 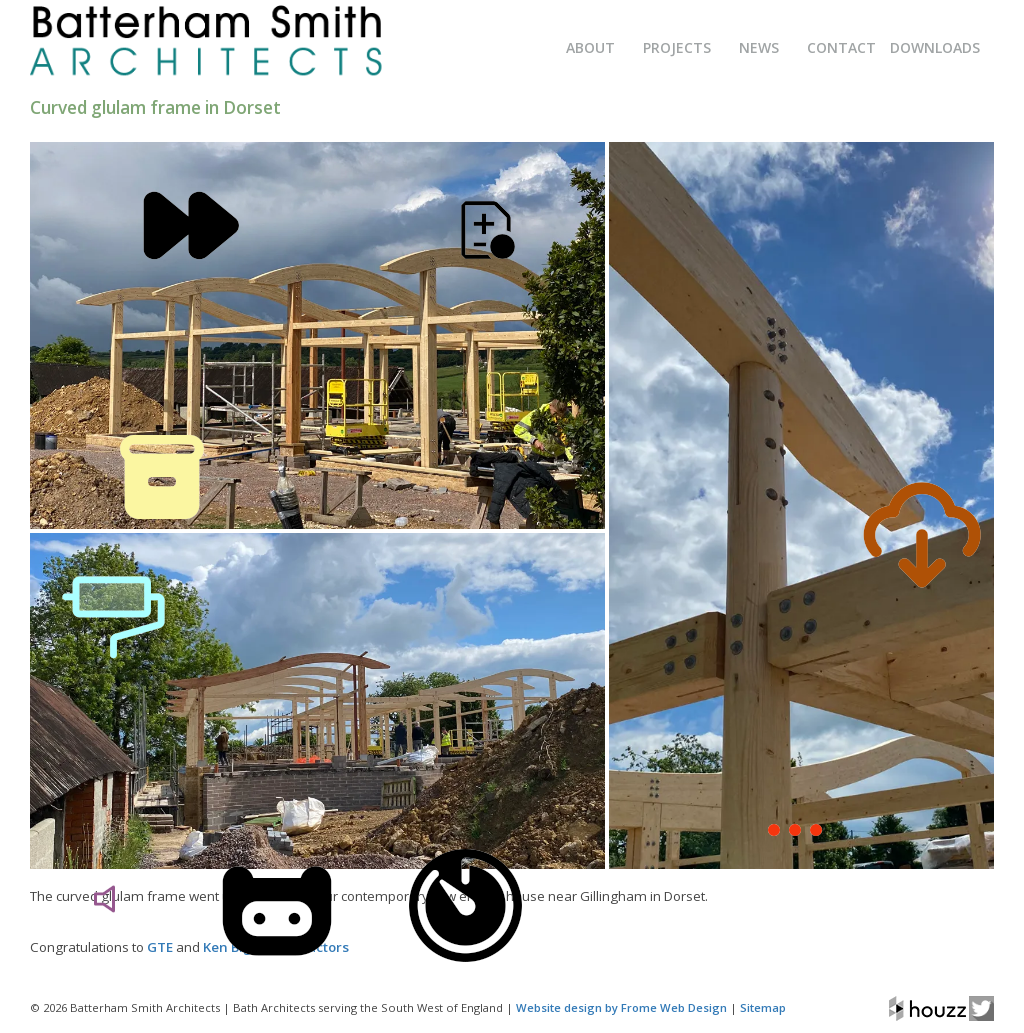 What do you see at coordinates (486, 230) in the screenshot?
I see `view pull request with new changes` at bounding box center [486, 230].